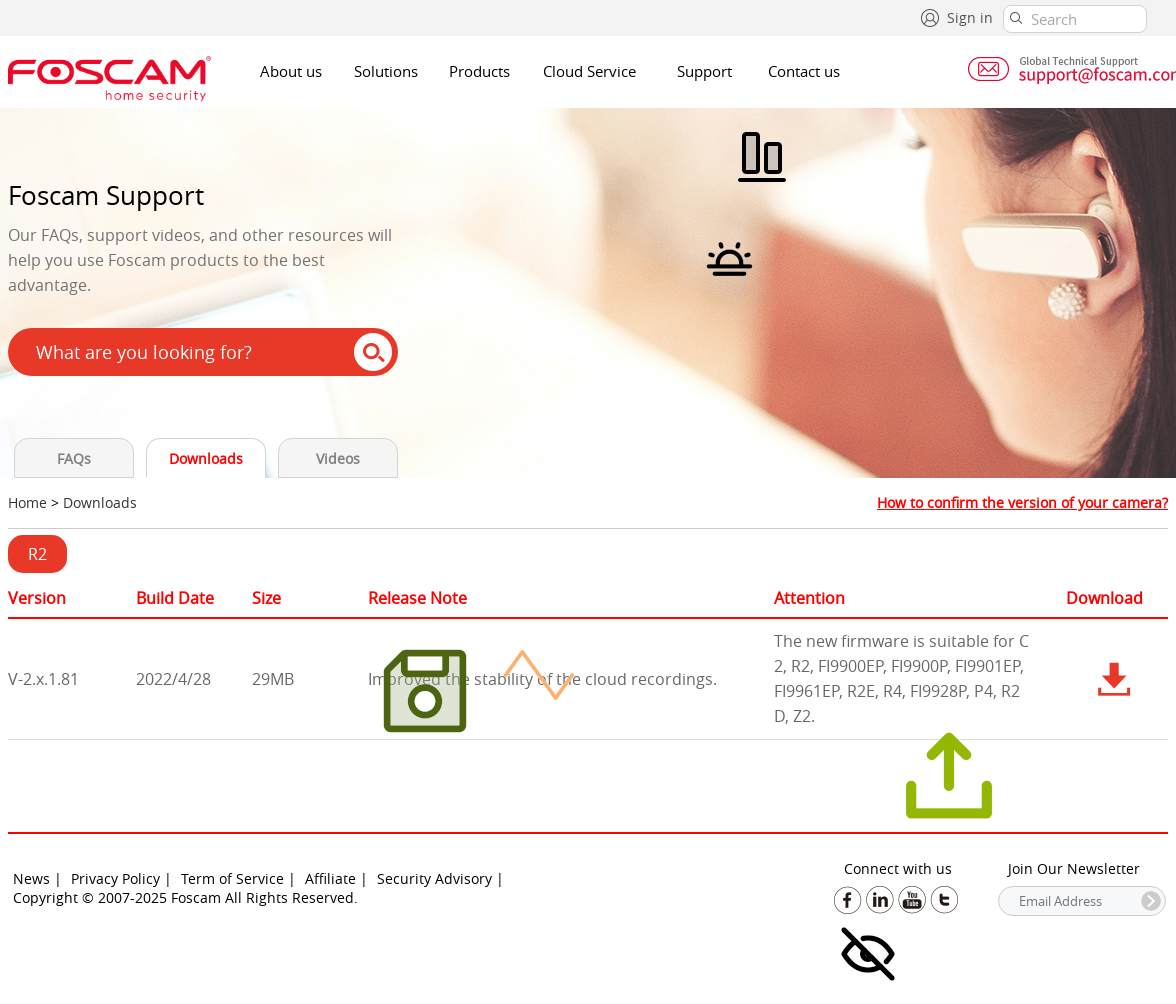 This screenshot has width=1176, height=1004. I want to click on hide password or sensitive content, so click(868, 954).